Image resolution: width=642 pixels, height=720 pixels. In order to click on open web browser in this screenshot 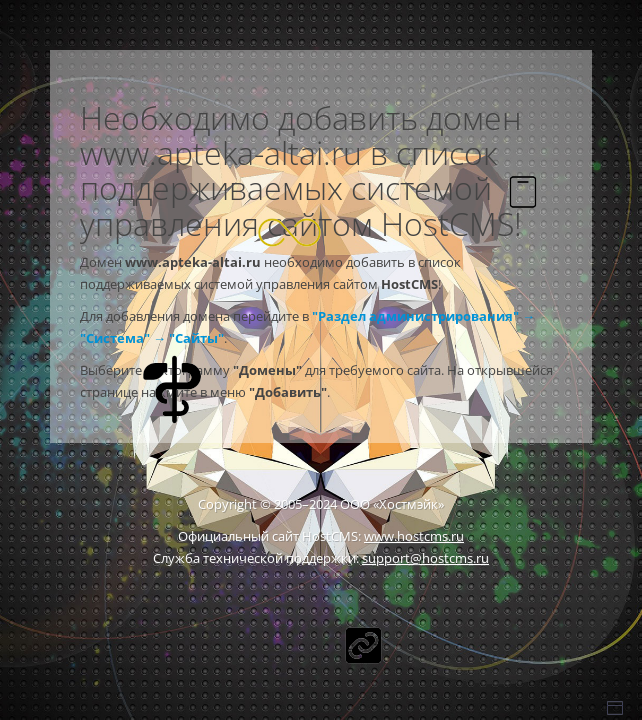, I will do `click(615, 708)`.